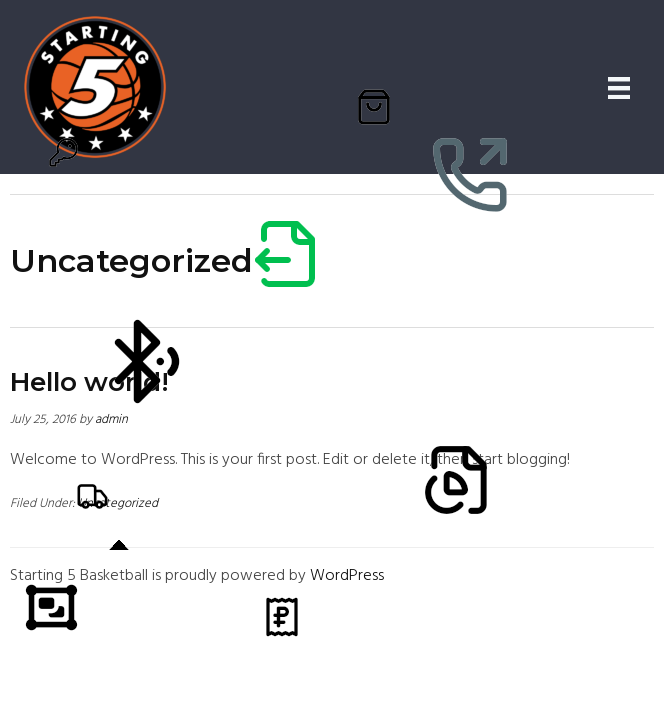  I want to click on expand or collapse a dropdown menu upward, so click(119, 546).